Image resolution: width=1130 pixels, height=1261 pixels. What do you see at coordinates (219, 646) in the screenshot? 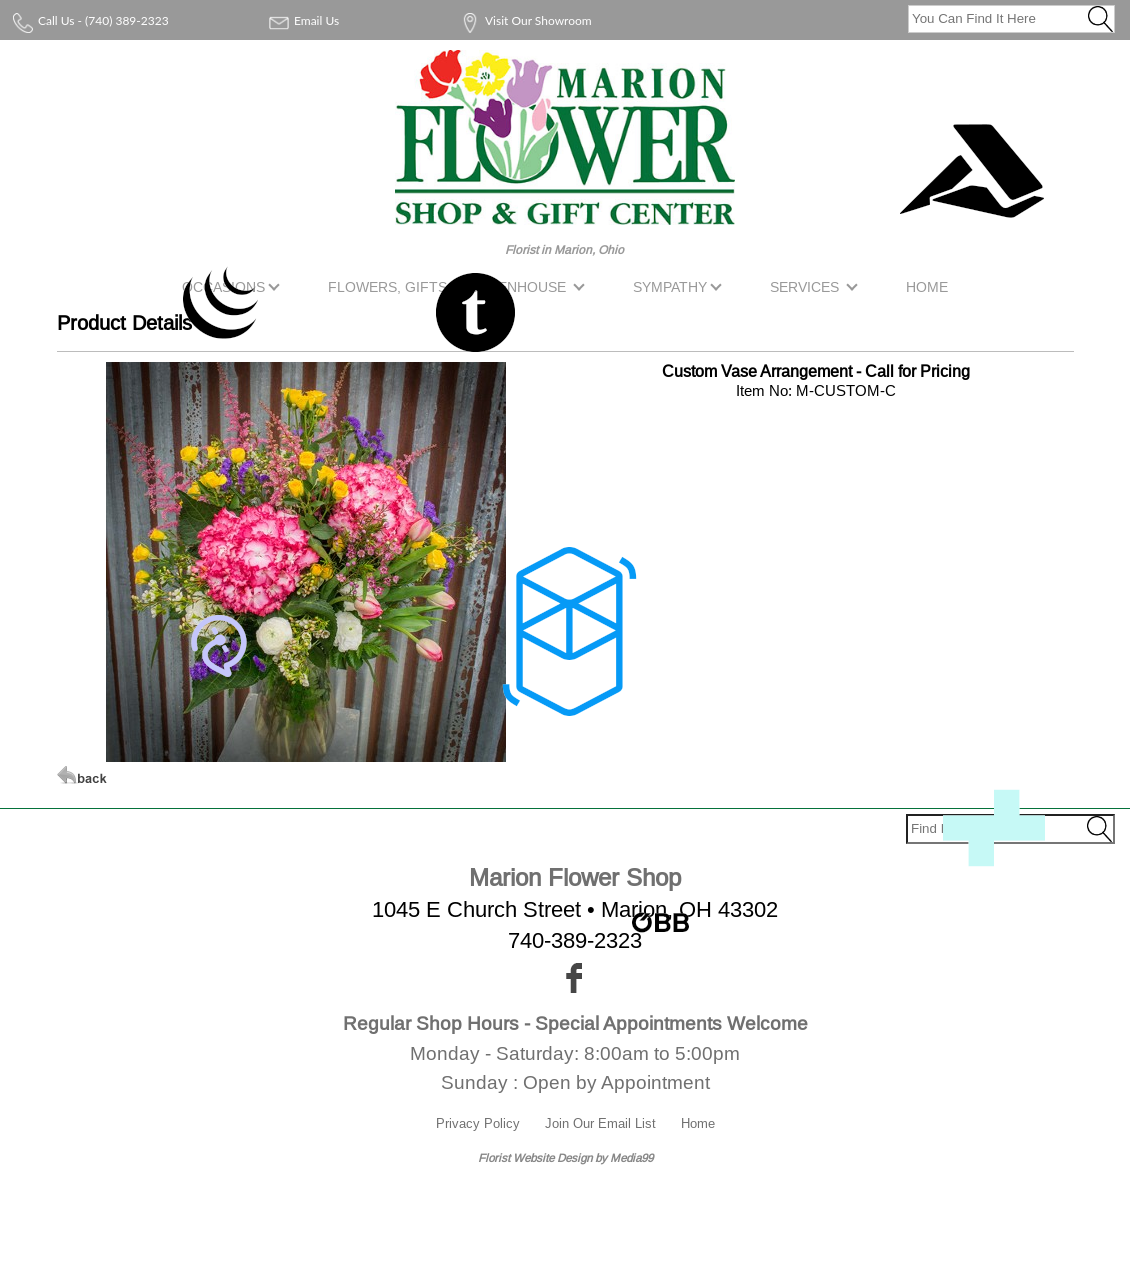
I see `open the Satellite app` at bounding box center [219, 646].